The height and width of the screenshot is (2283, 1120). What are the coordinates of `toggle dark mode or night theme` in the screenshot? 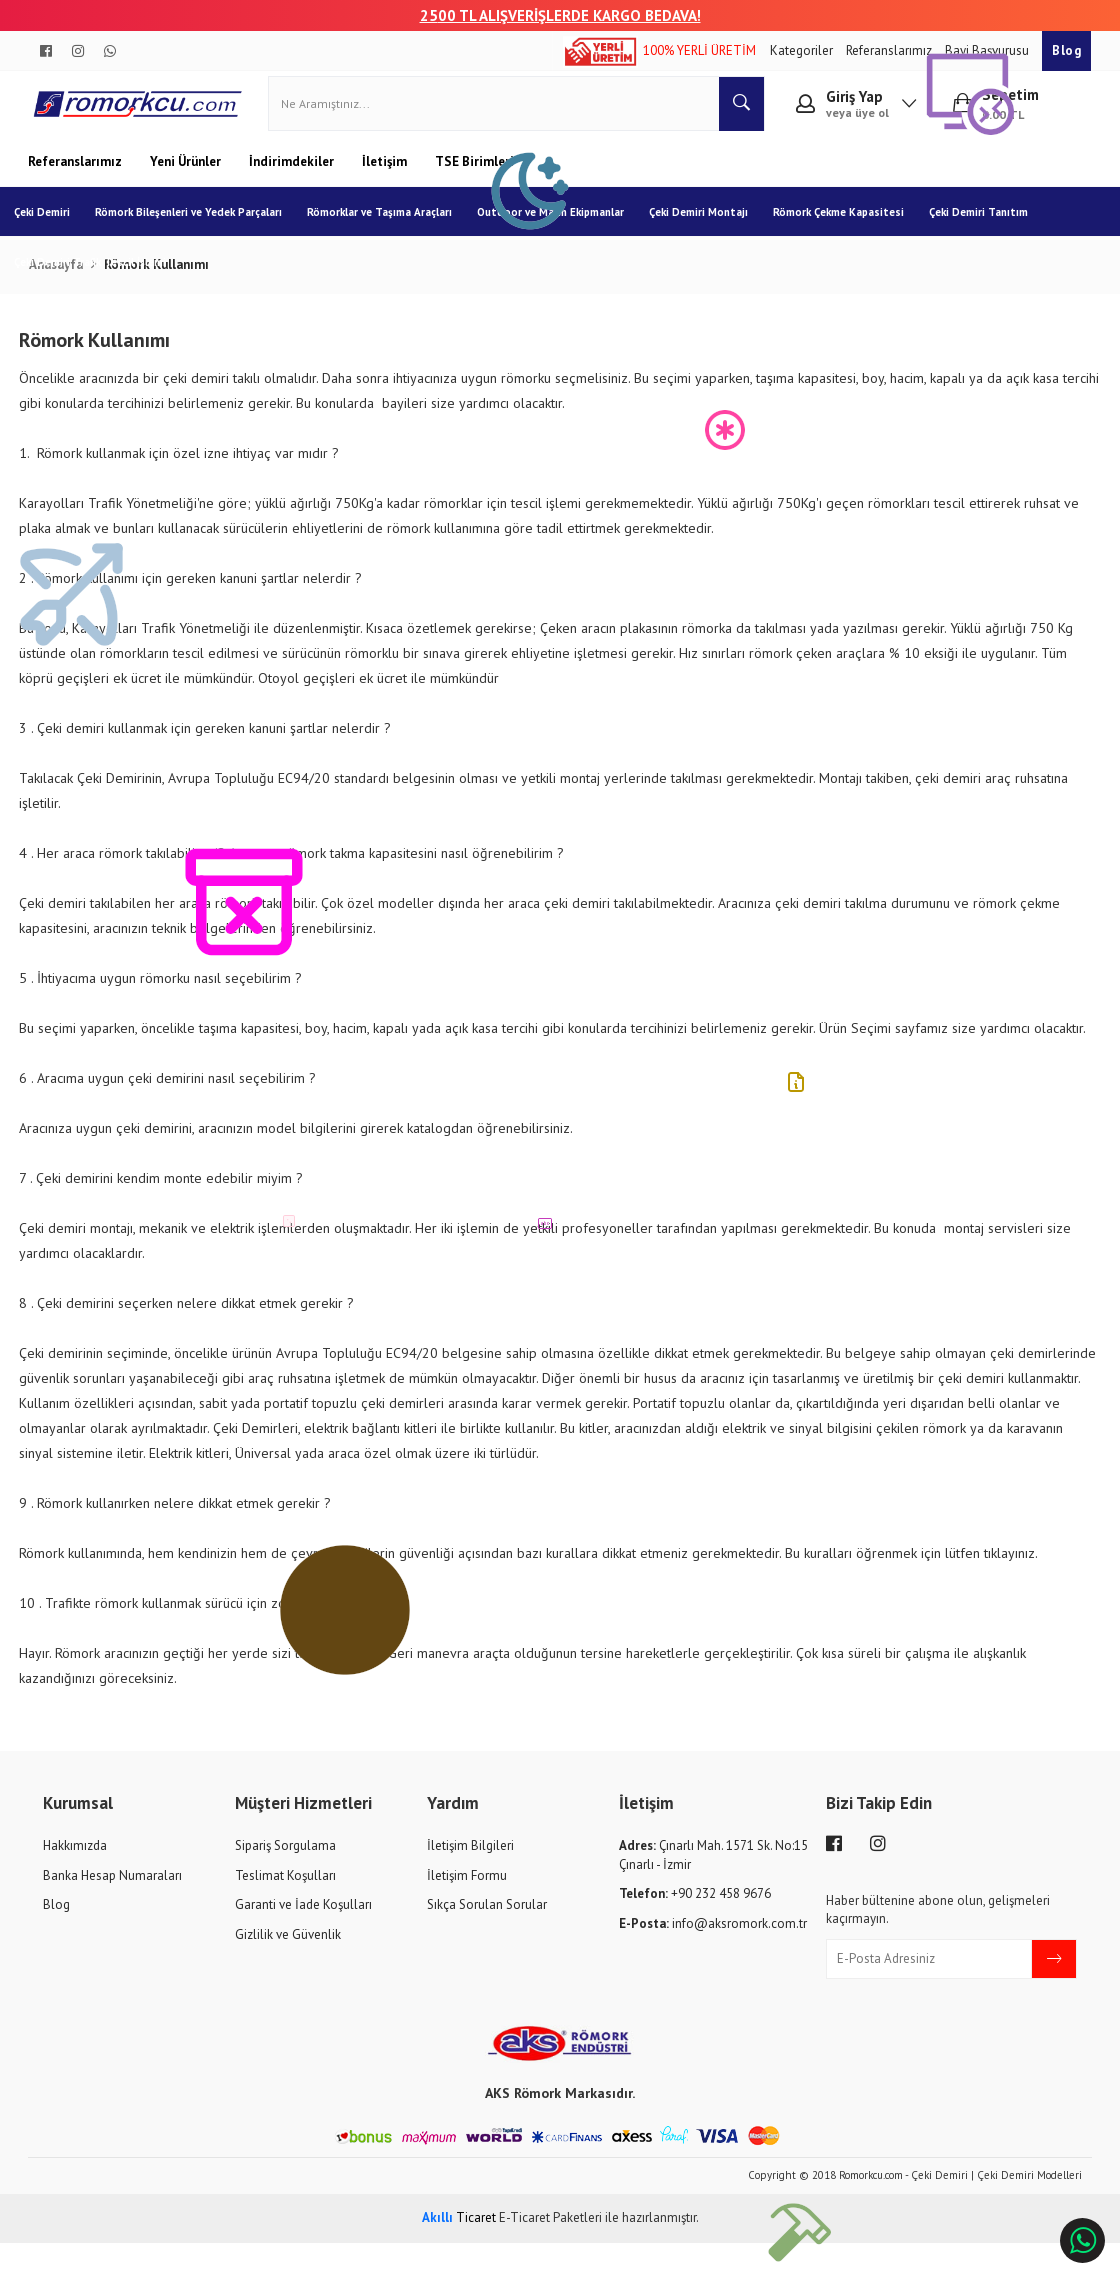 It's located at (530, 191).